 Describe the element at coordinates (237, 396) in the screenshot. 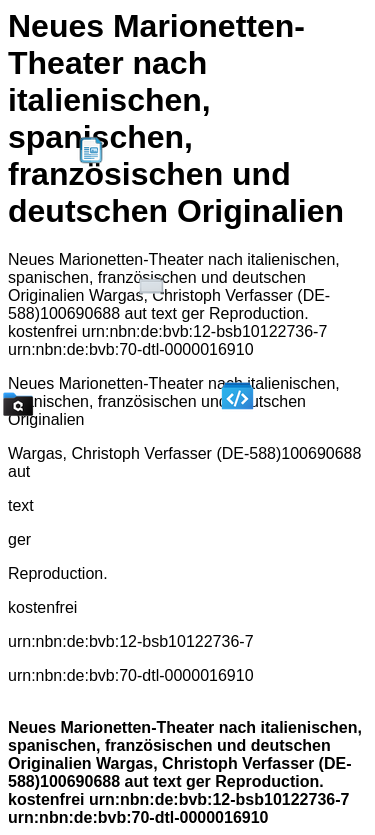

I see `open xaml application` at that location.